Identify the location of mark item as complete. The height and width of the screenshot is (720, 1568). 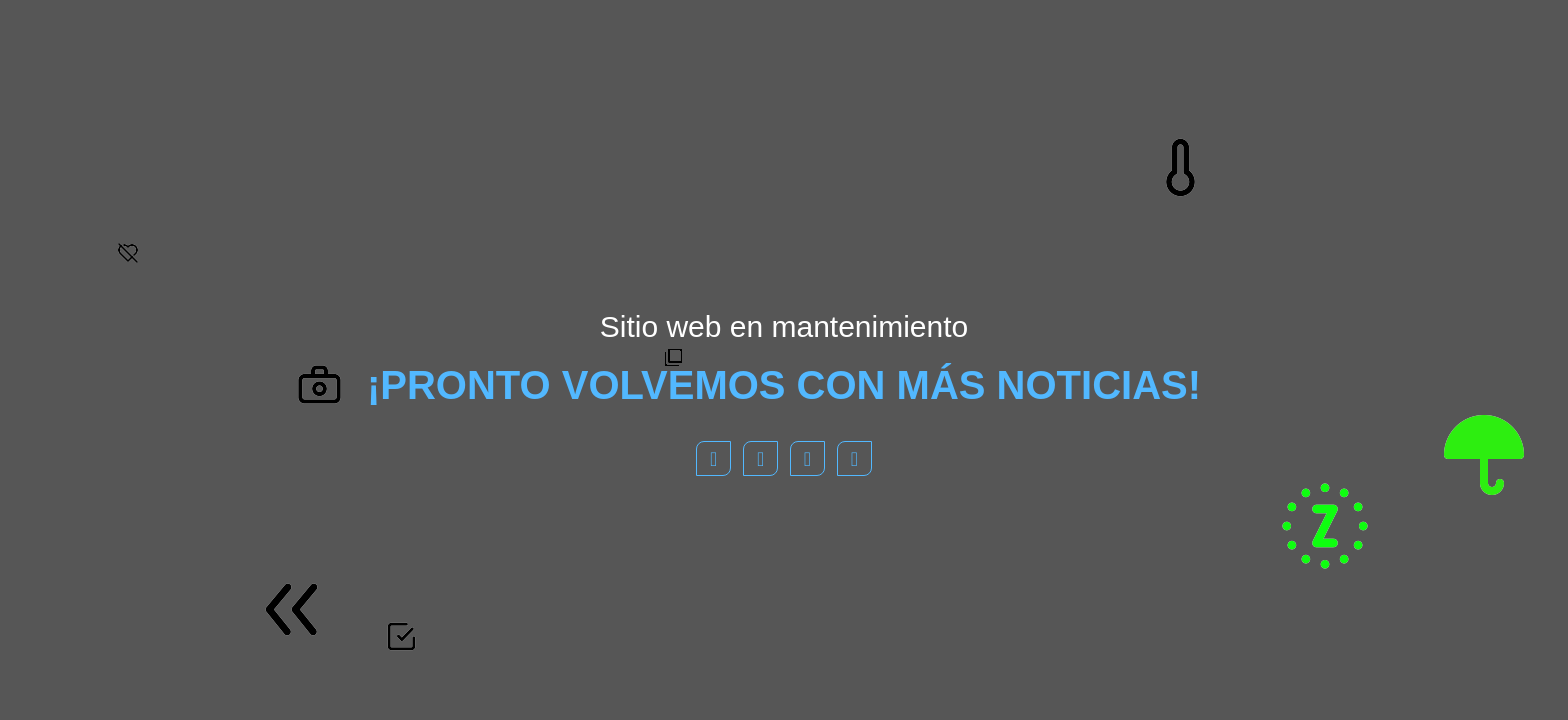
(401, 636).